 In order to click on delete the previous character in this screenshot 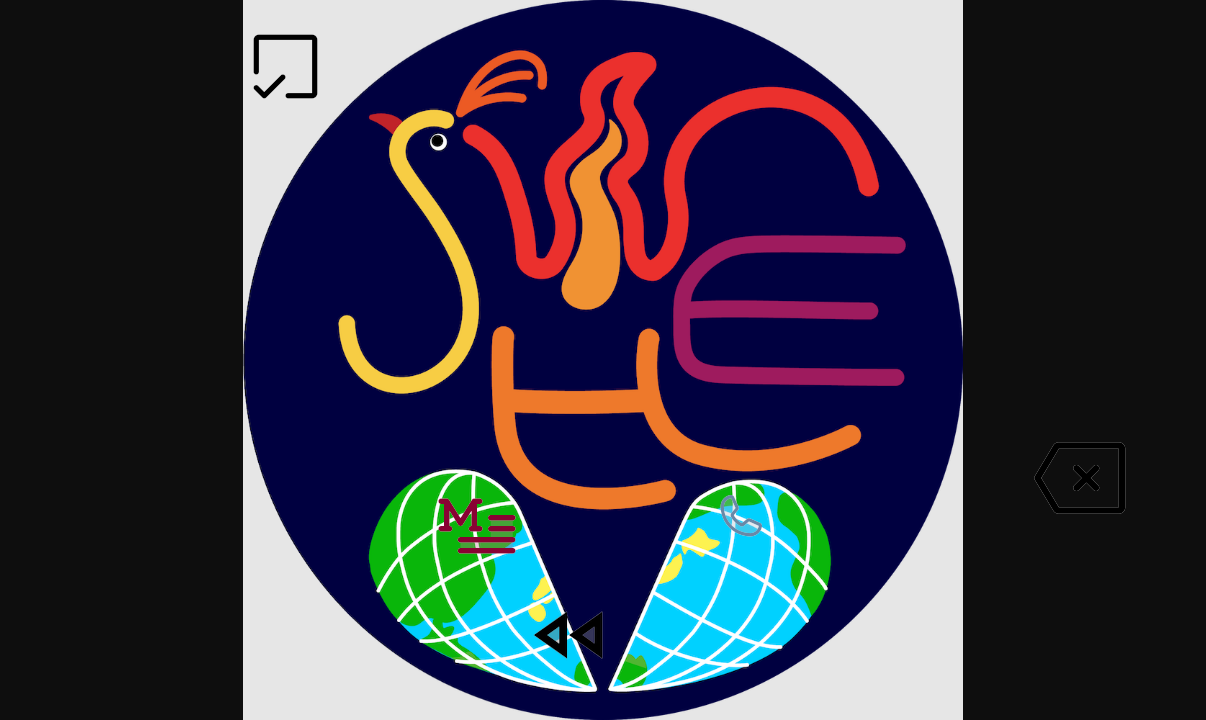, I will do `click(1083, 478)`.